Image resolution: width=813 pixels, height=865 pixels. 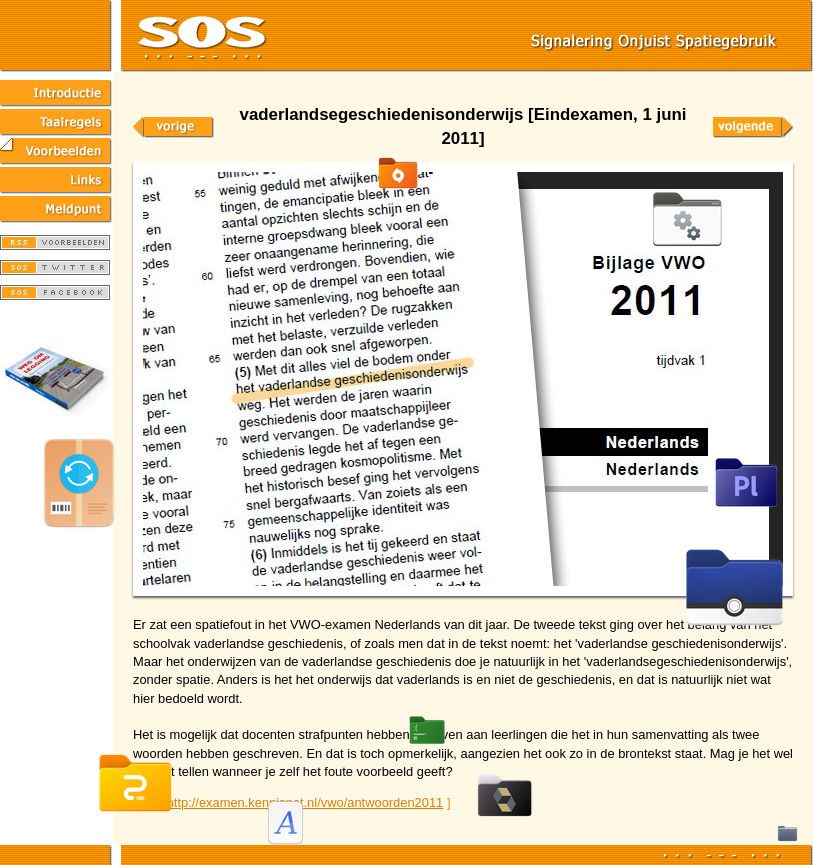 I want to click on access public or shared files folder, so click(x=787, y=833).